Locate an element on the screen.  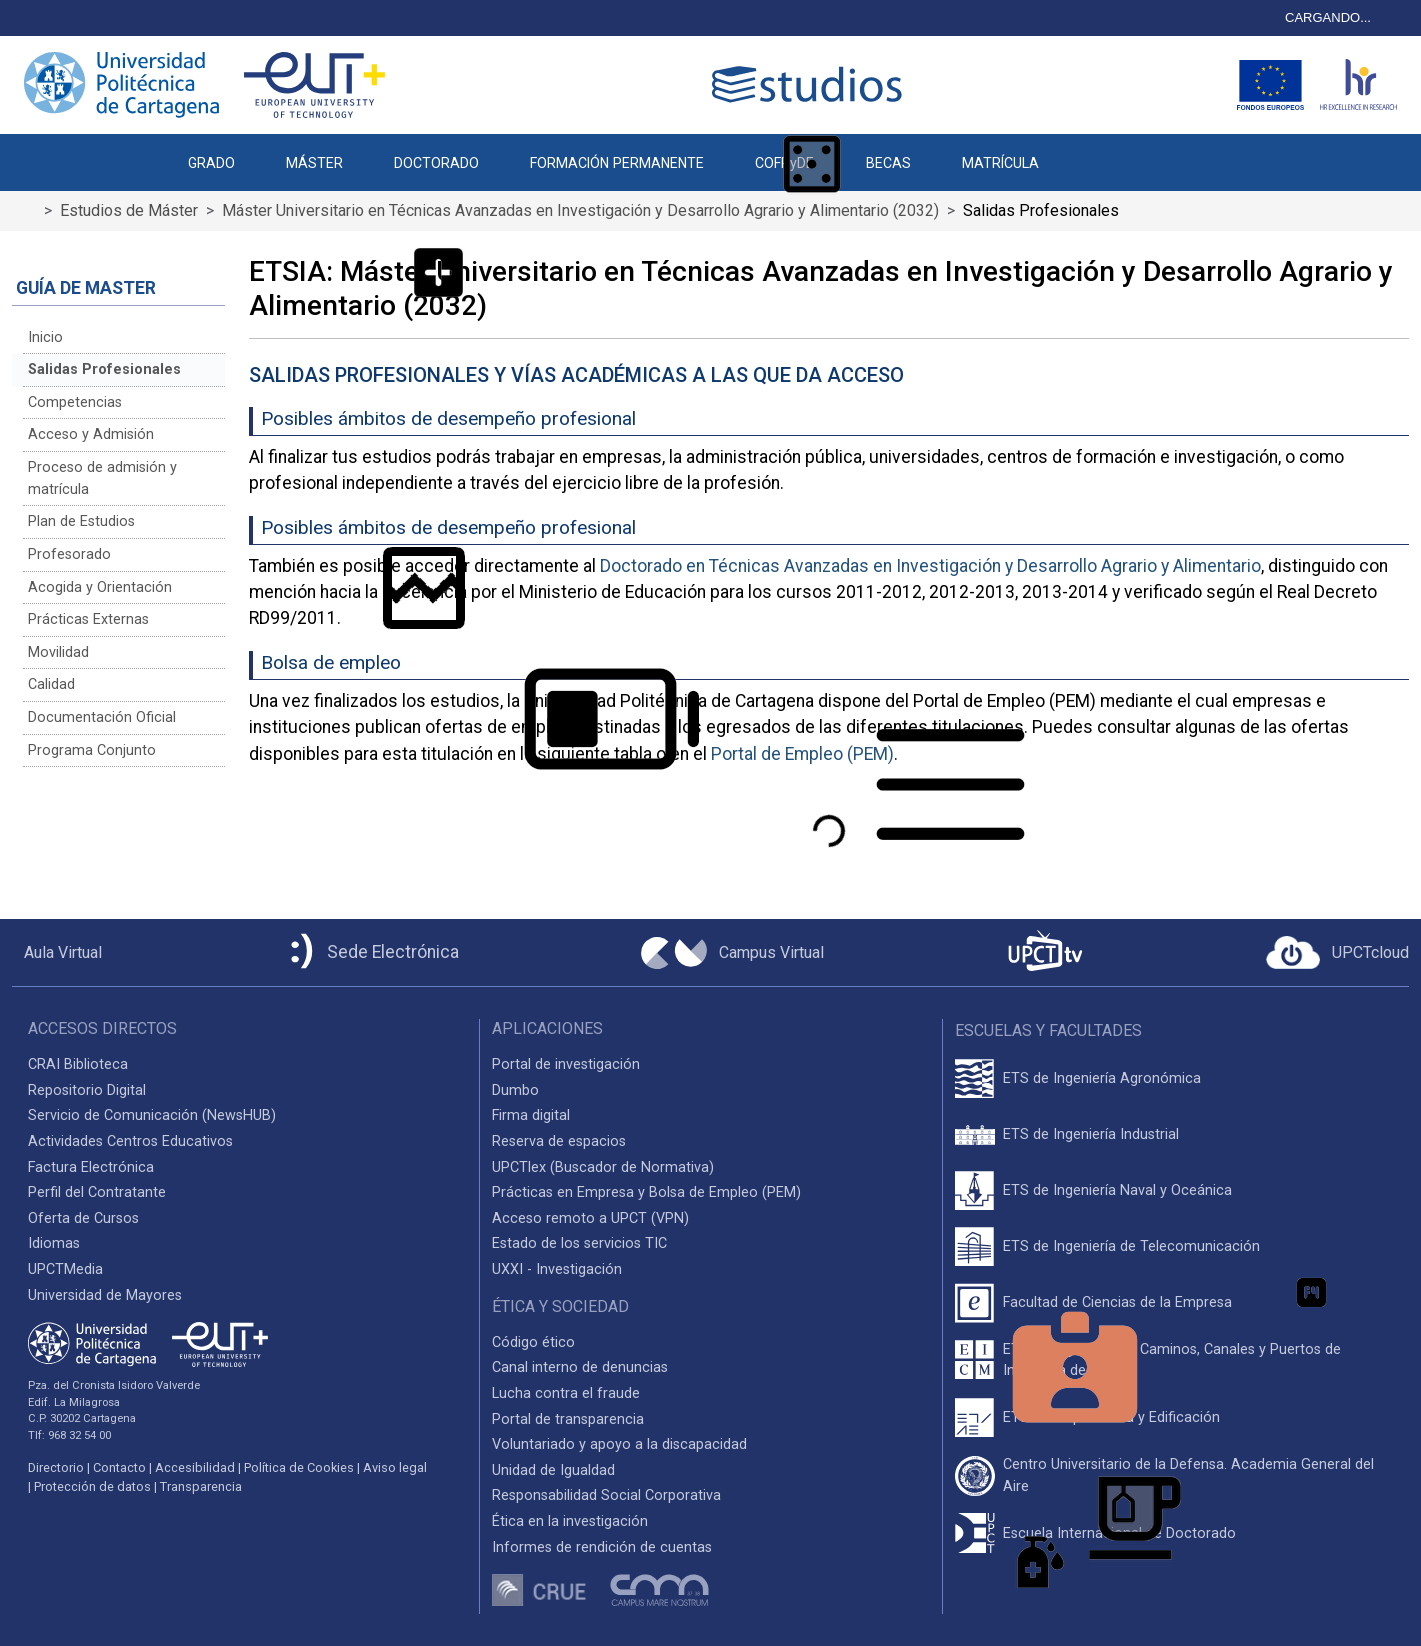
view user profile or identification is located at coordinates (1075, 1374).